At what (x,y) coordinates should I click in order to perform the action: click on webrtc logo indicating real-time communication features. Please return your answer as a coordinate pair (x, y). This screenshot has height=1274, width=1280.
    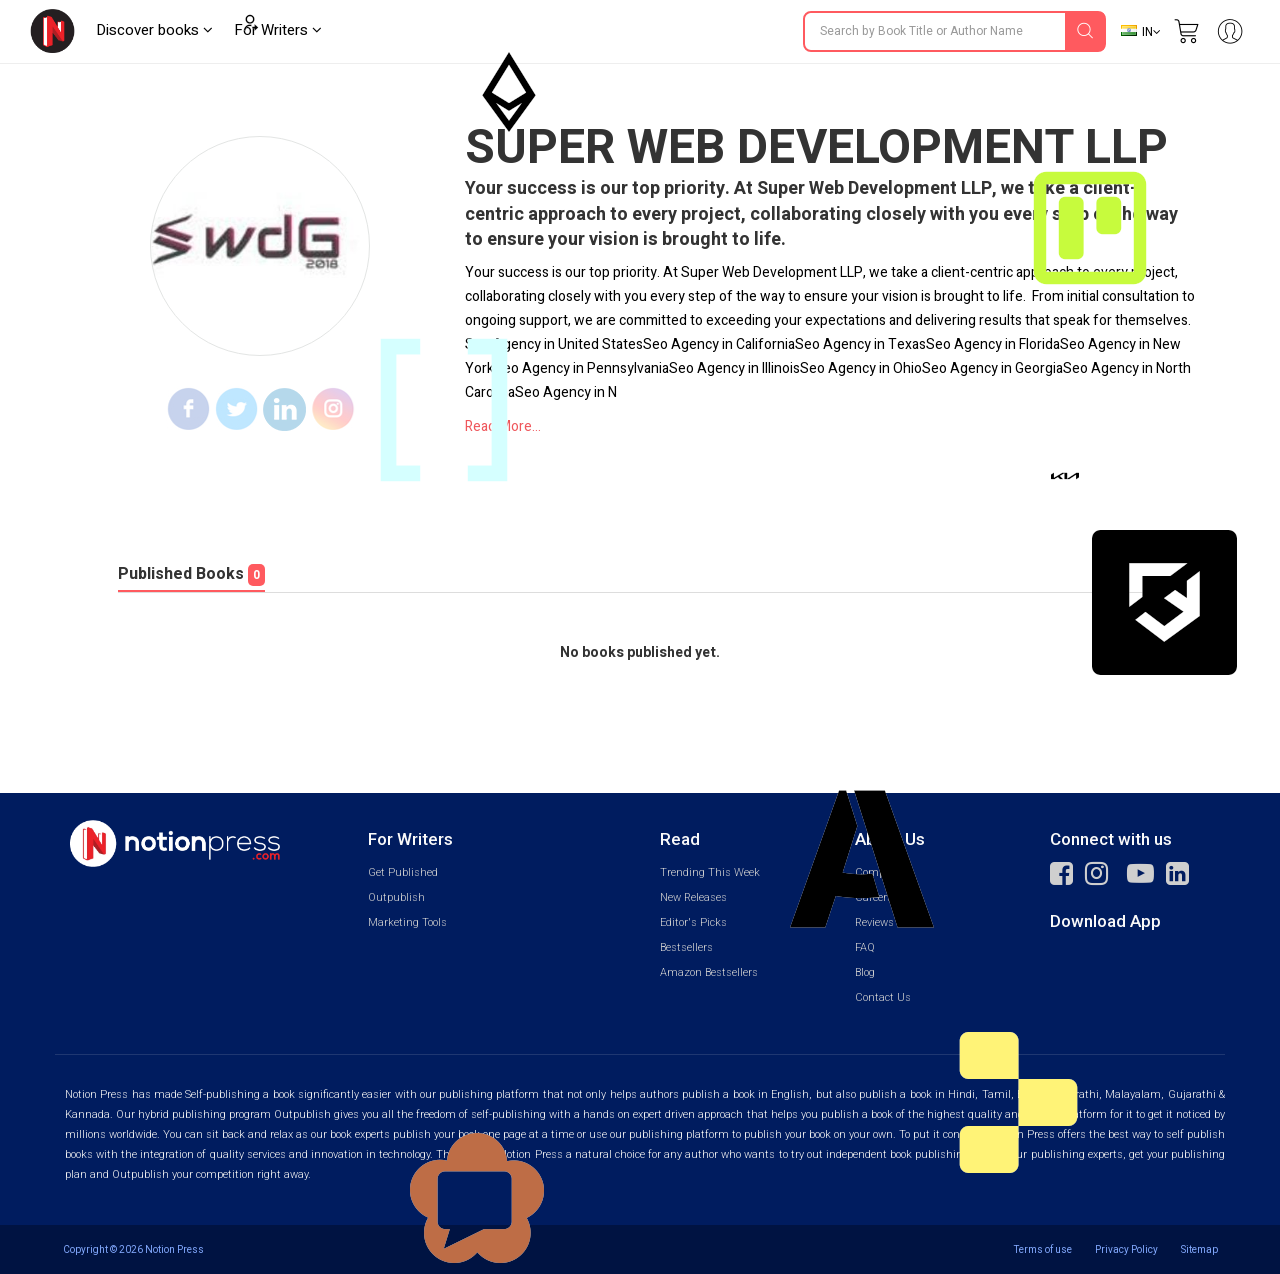
    Looking at the image, I should click on (477, 1198).